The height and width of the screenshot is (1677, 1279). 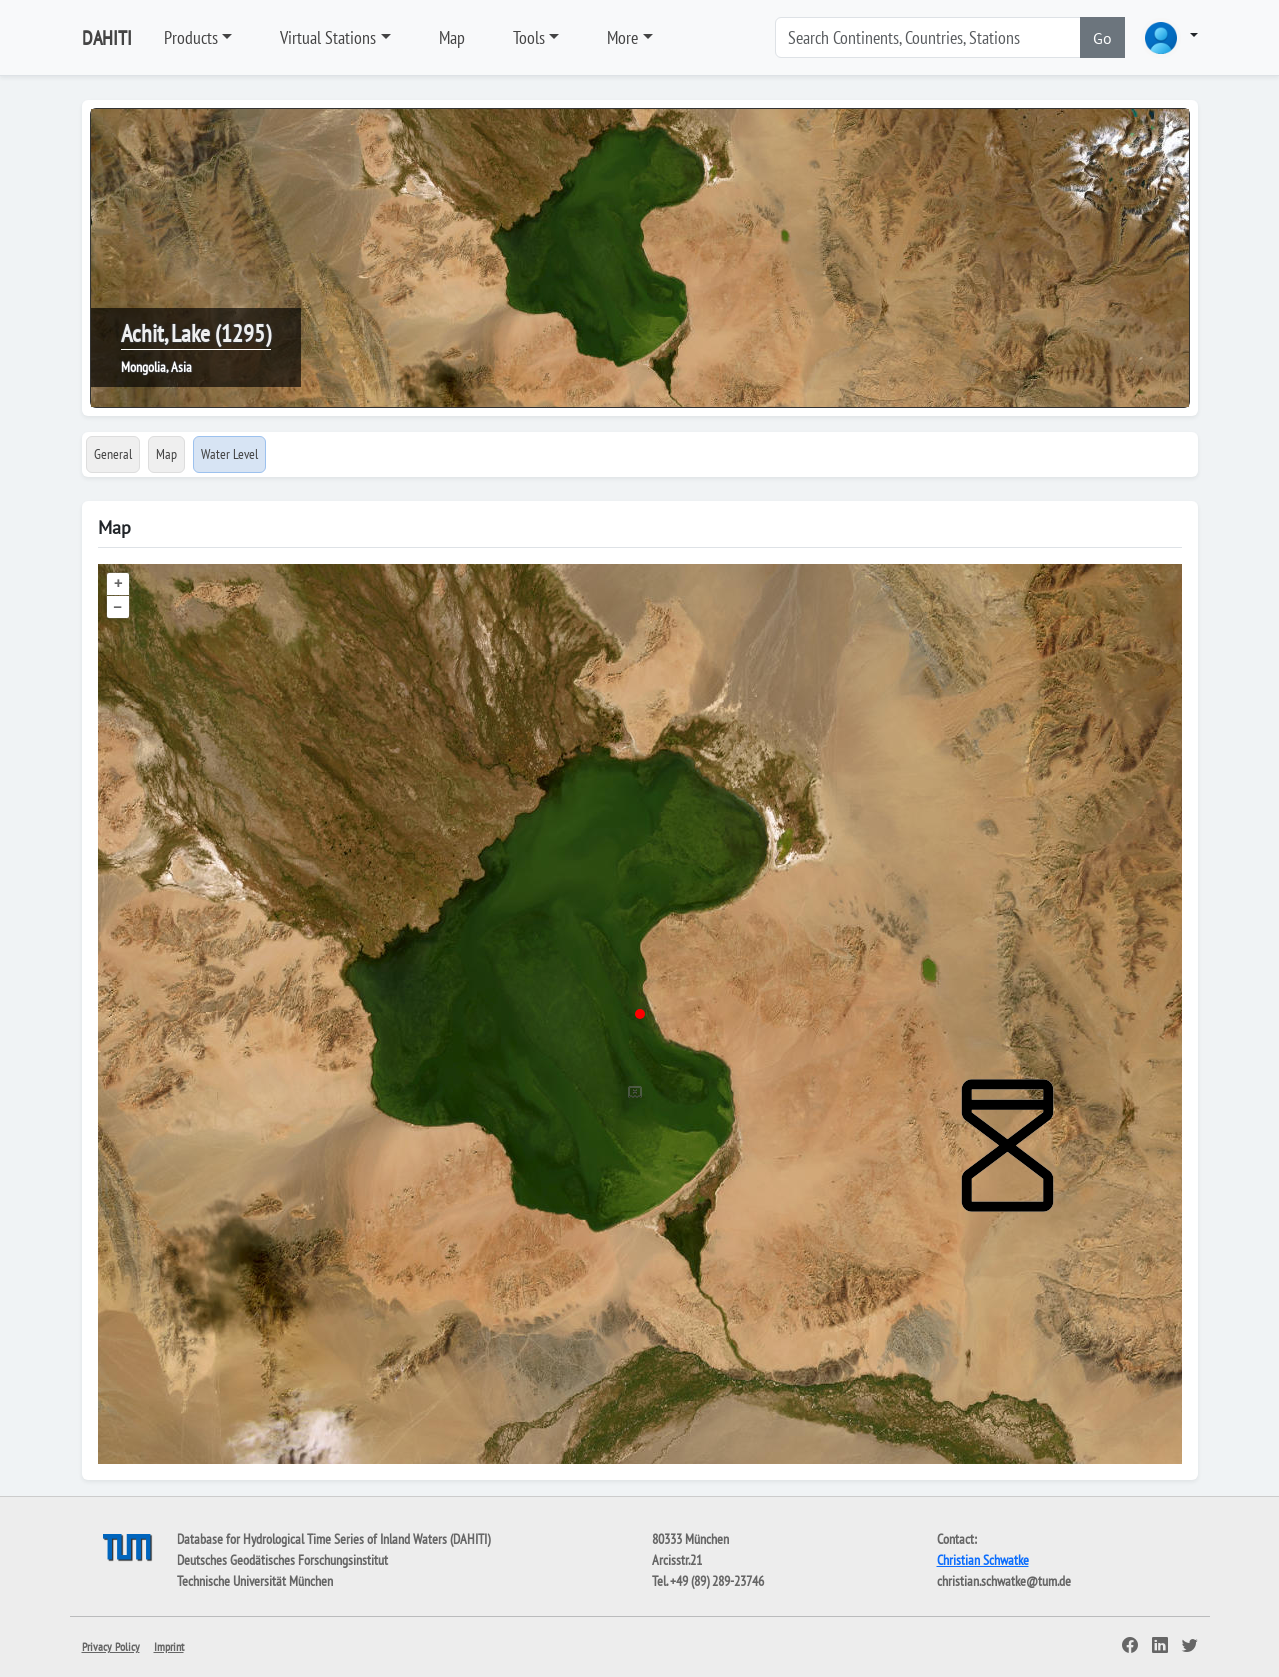 What do you see at coordinates (1007, 1145) in the screenshot?
I see `indicates a timer or countdown in progress` at bounding box center [1007, 1145].